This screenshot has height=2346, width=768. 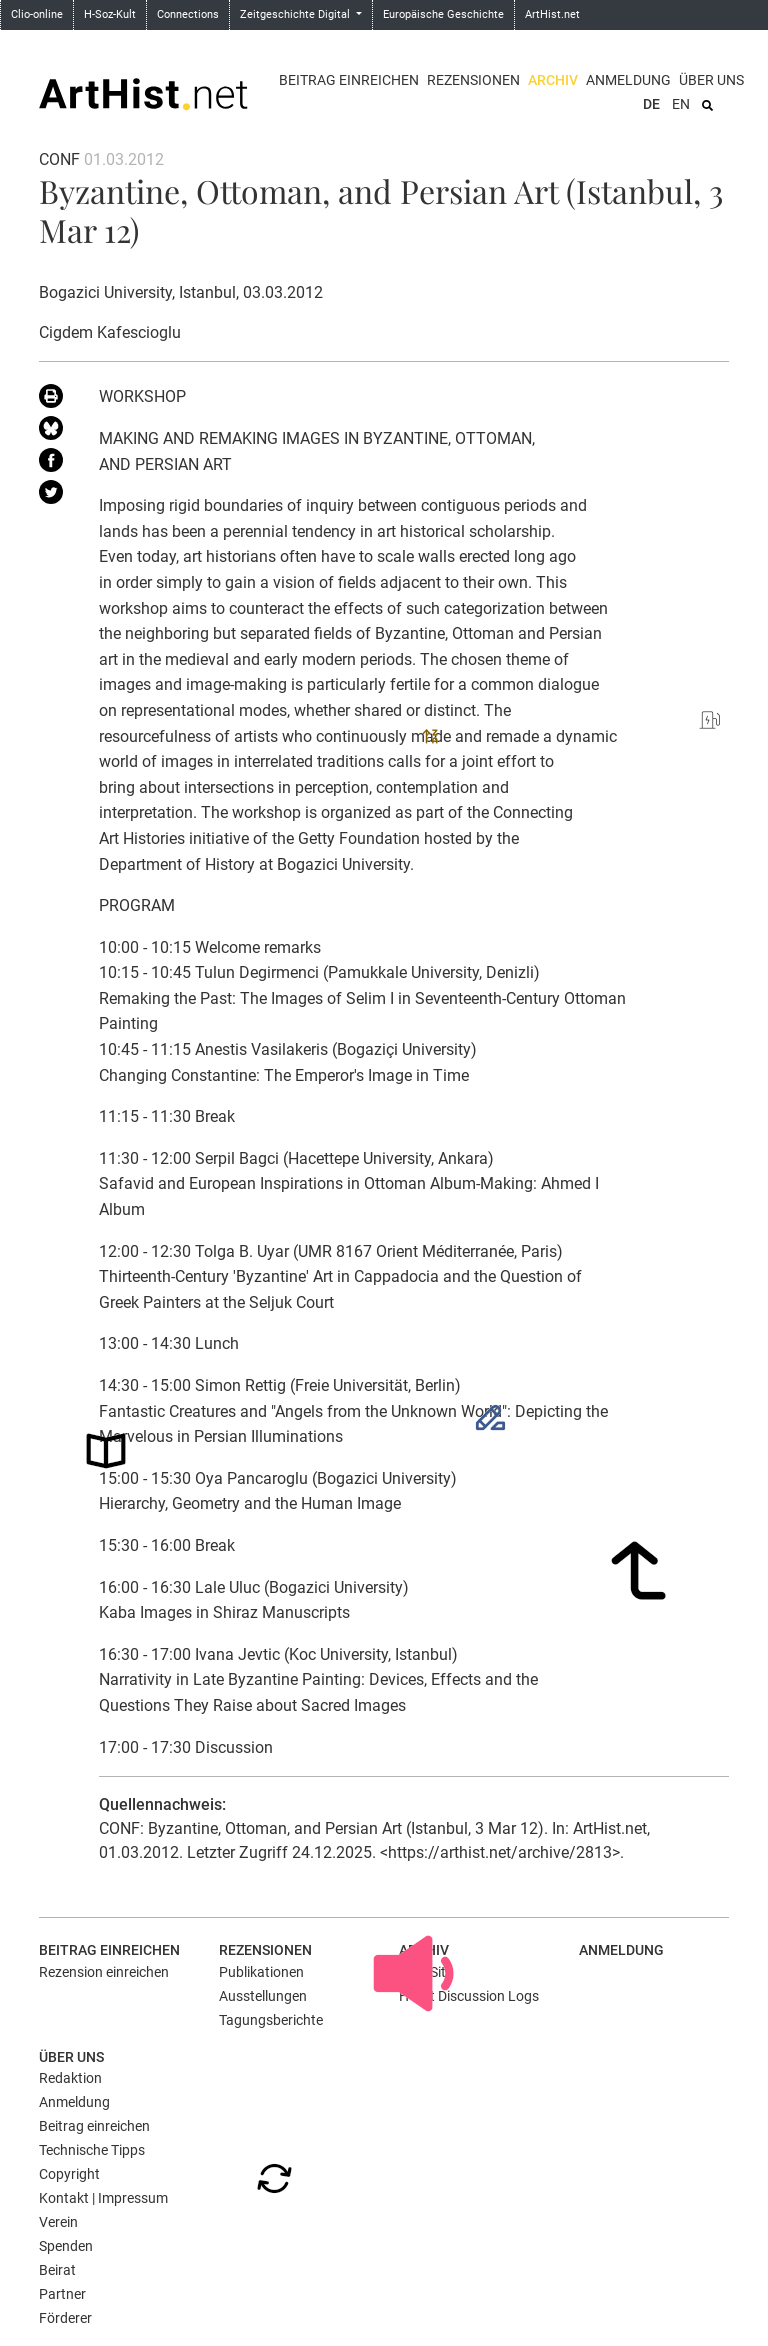 I want to click on open reading mode or e-book reader, so click(x=106, y=1451).